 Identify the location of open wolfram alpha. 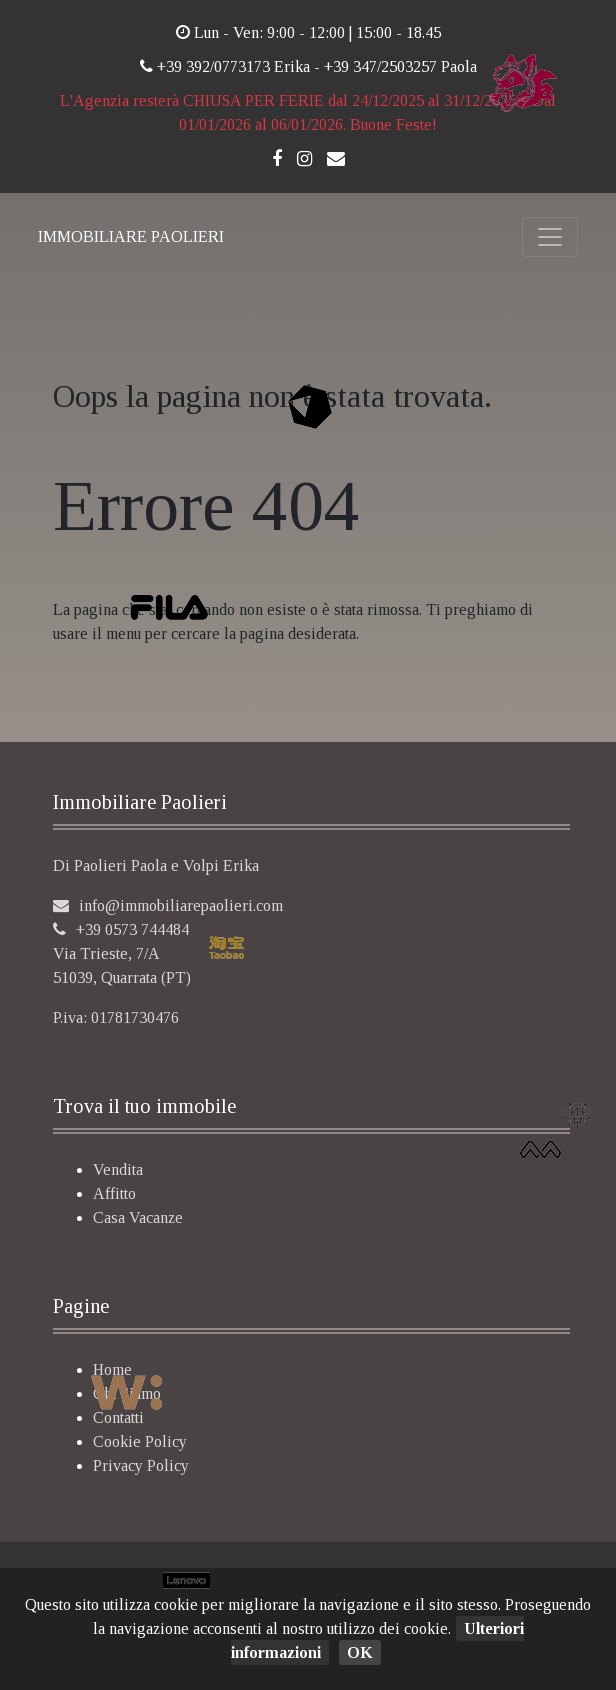
(577, 1114).